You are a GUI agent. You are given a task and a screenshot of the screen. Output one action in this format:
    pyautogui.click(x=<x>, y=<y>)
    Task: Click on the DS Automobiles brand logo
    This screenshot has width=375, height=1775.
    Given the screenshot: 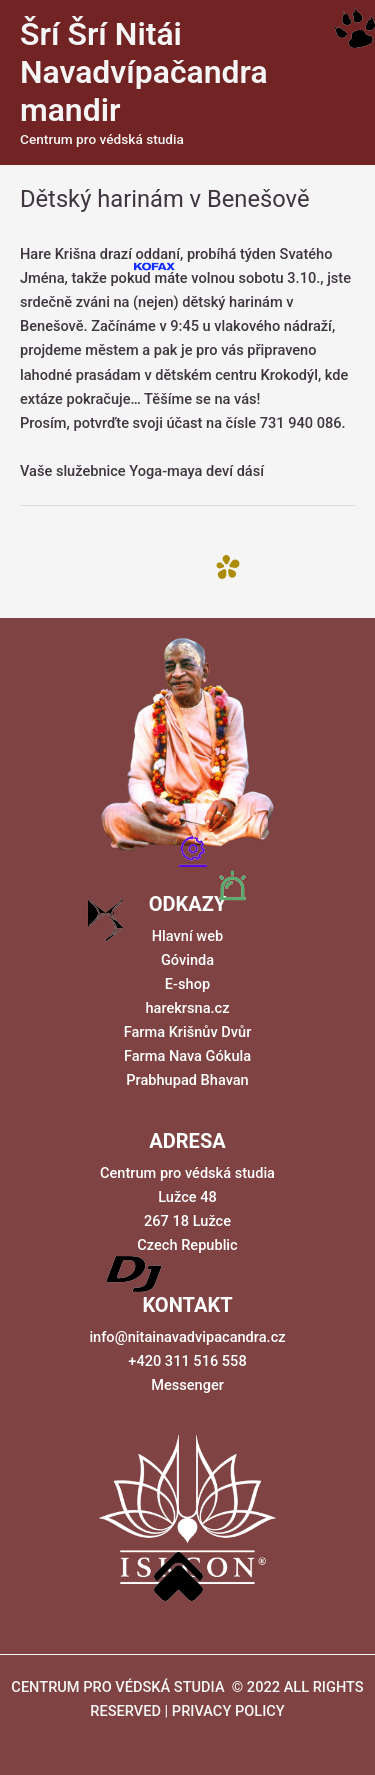 What is the action you would take?
    pyautogui.click(x=105, y=920)
    